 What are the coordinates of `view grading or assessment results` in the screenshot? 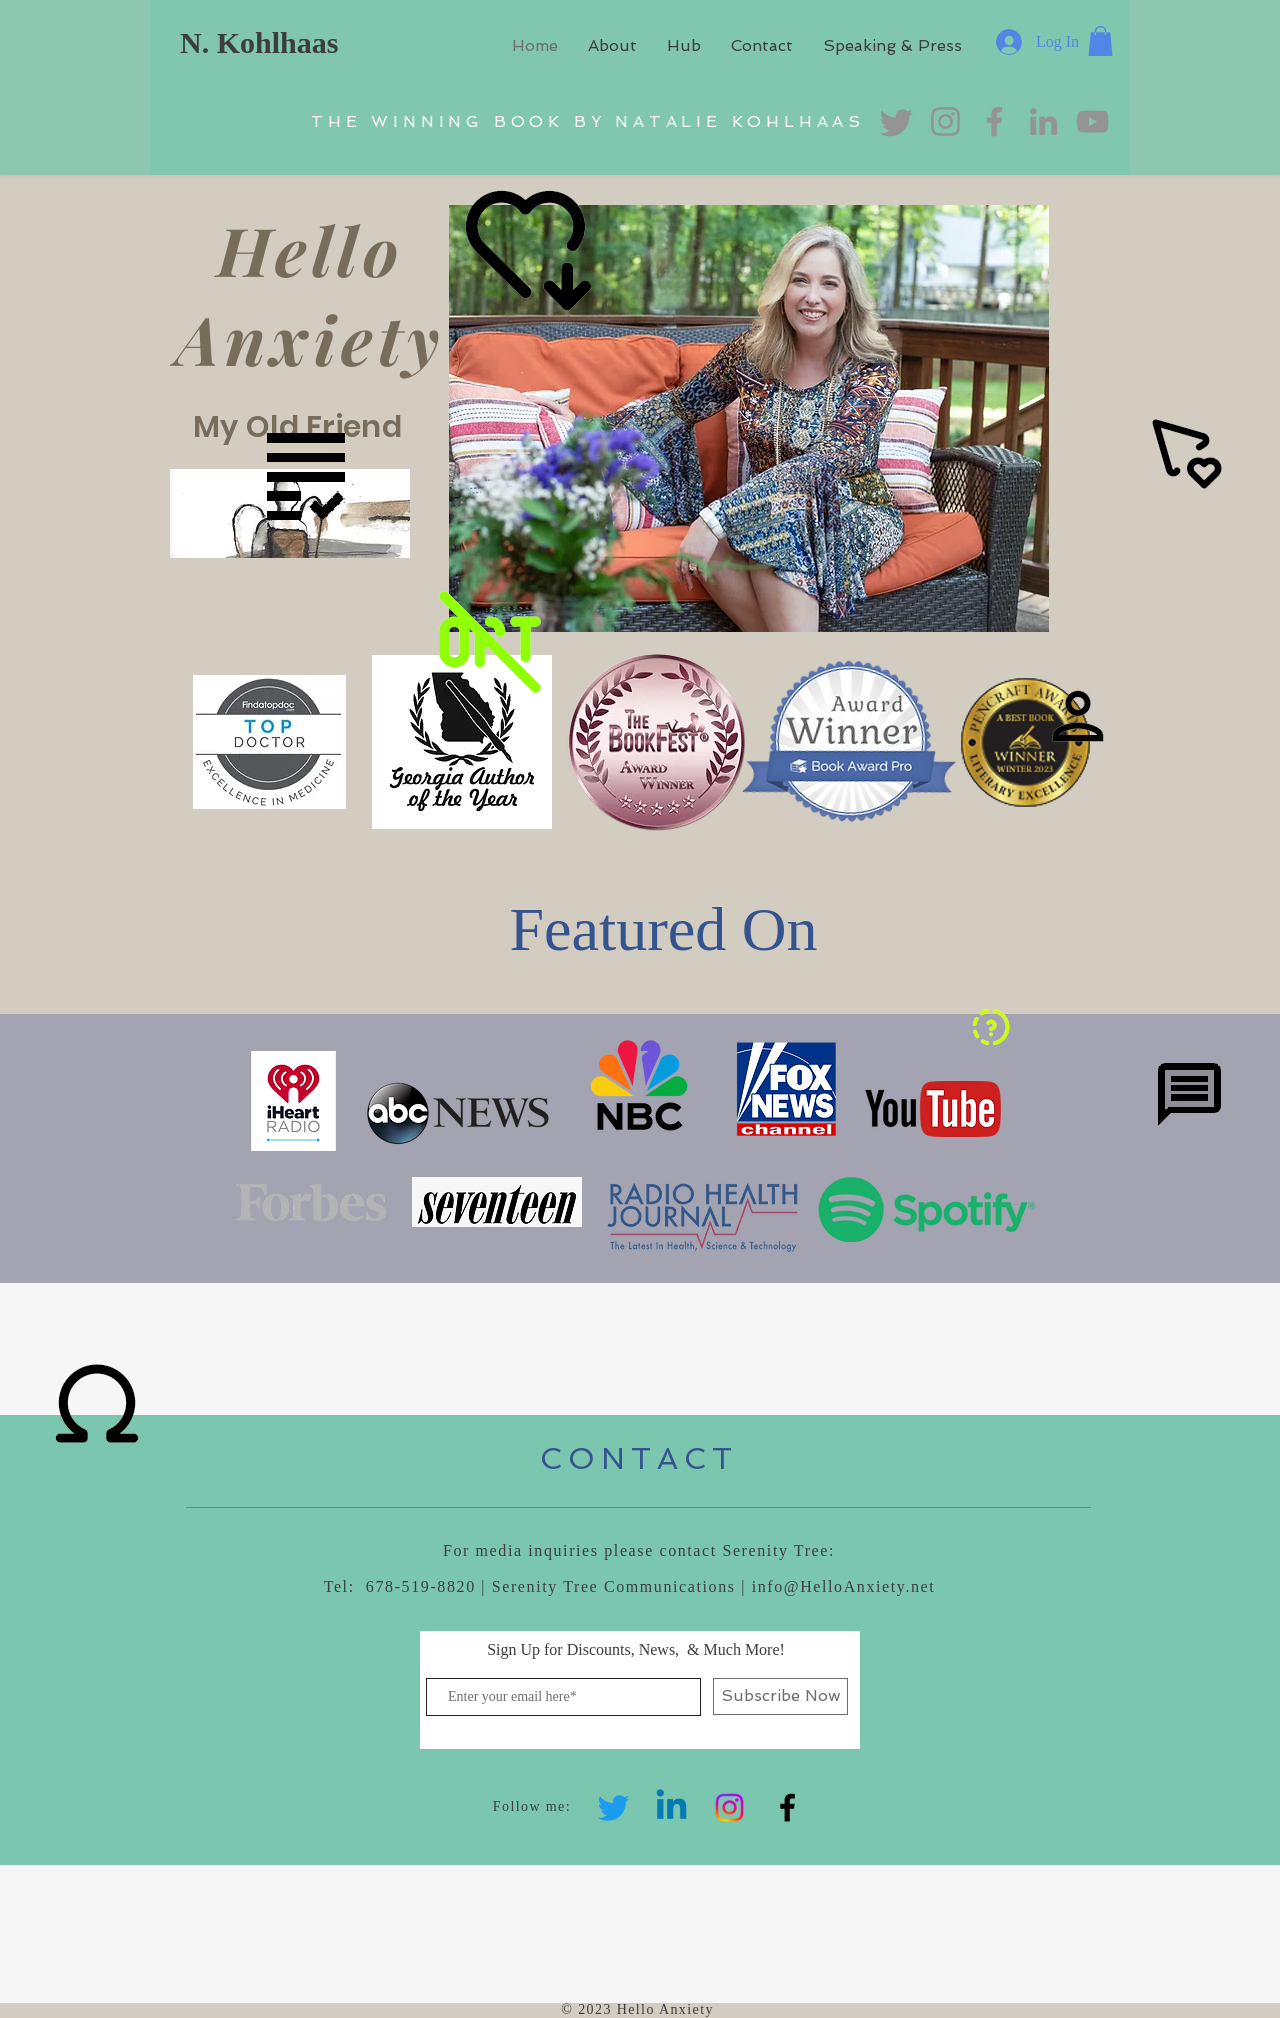 It's located at (306, 477).